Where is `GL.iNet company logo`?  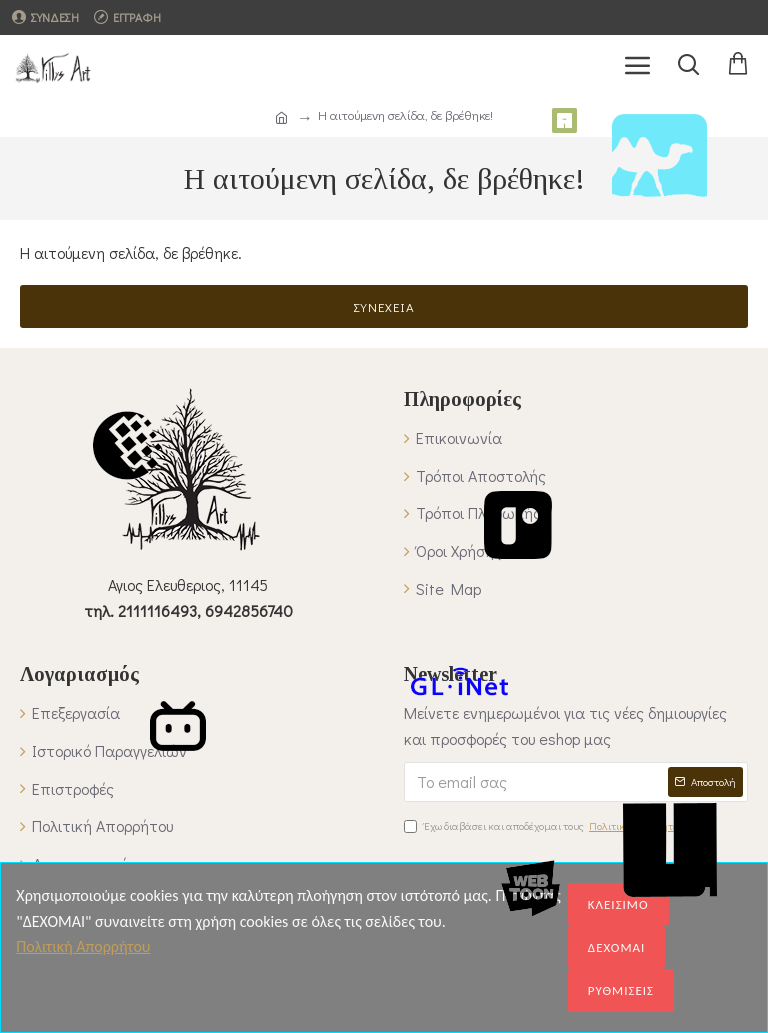
GL.iNet company logo is located at coordinates (459, 681).